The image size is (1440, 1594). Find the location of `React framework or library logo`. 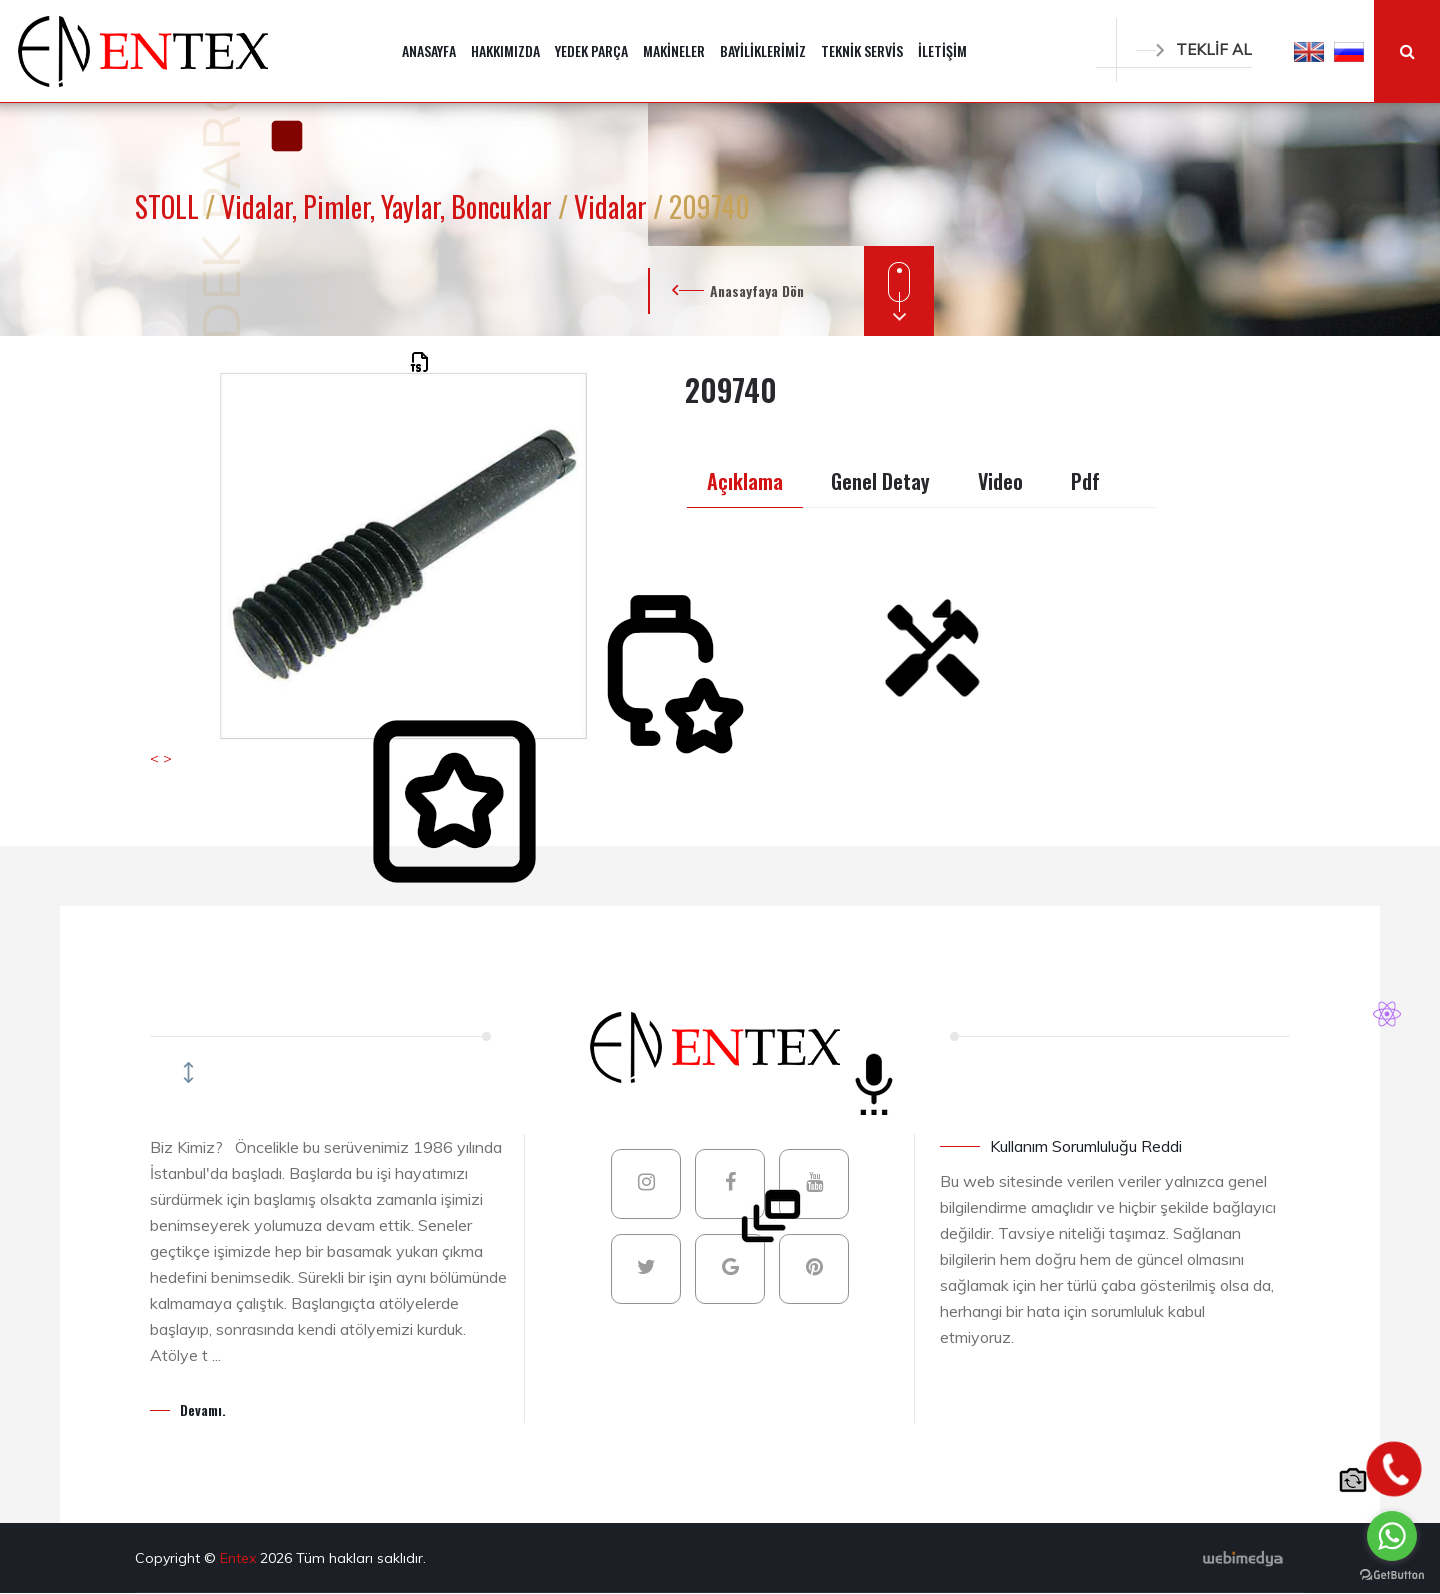

React framework or library logo is located at coordinates (1387, 1014).